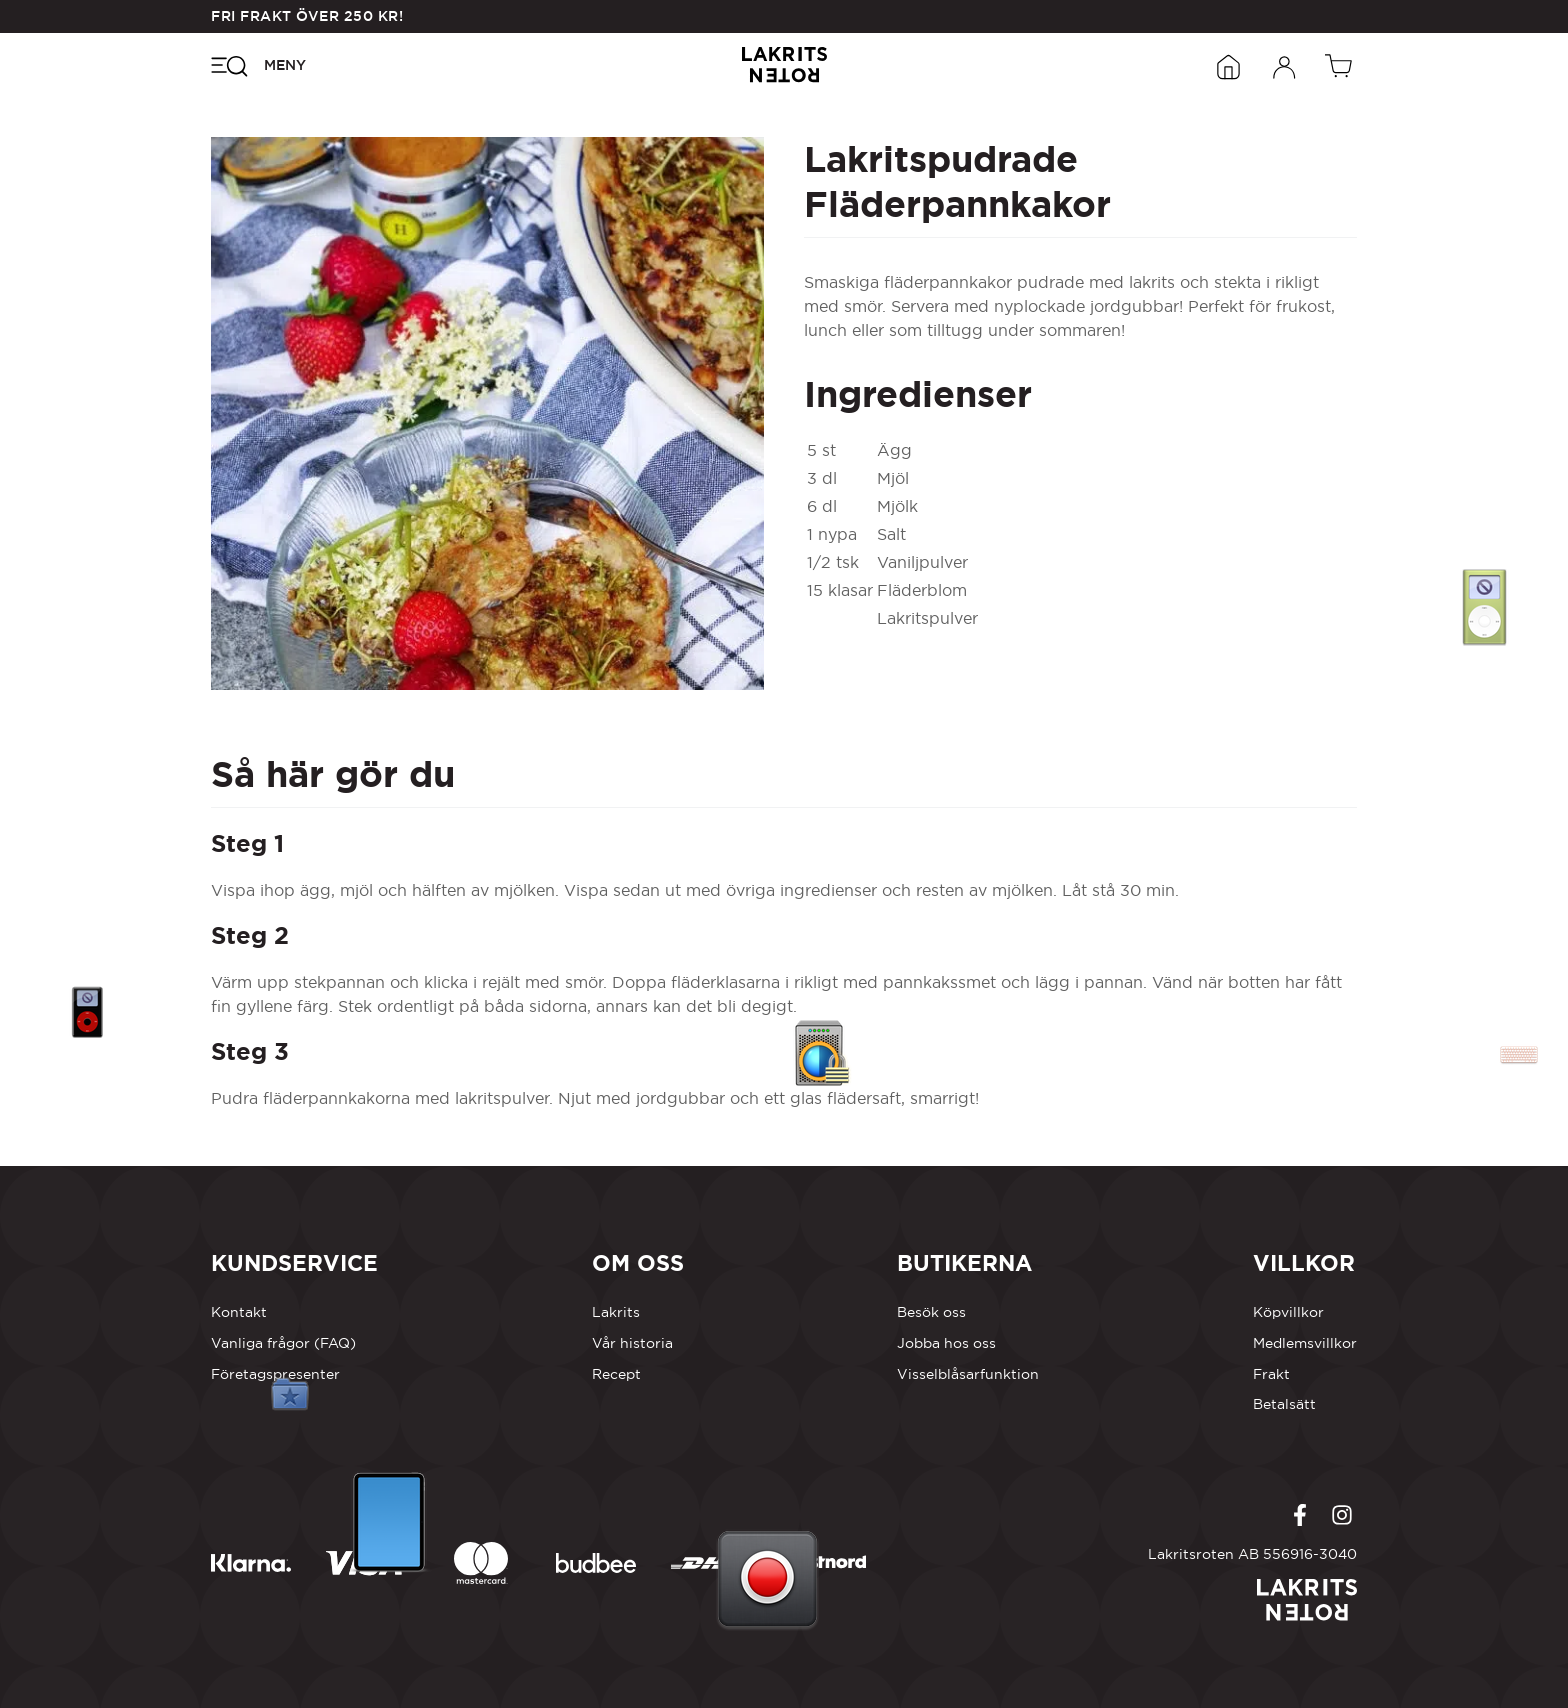  Describe the element at coordinates (1484, 607) in the screenshot. I see `iPod mini device not connected or unavailable` at that location.